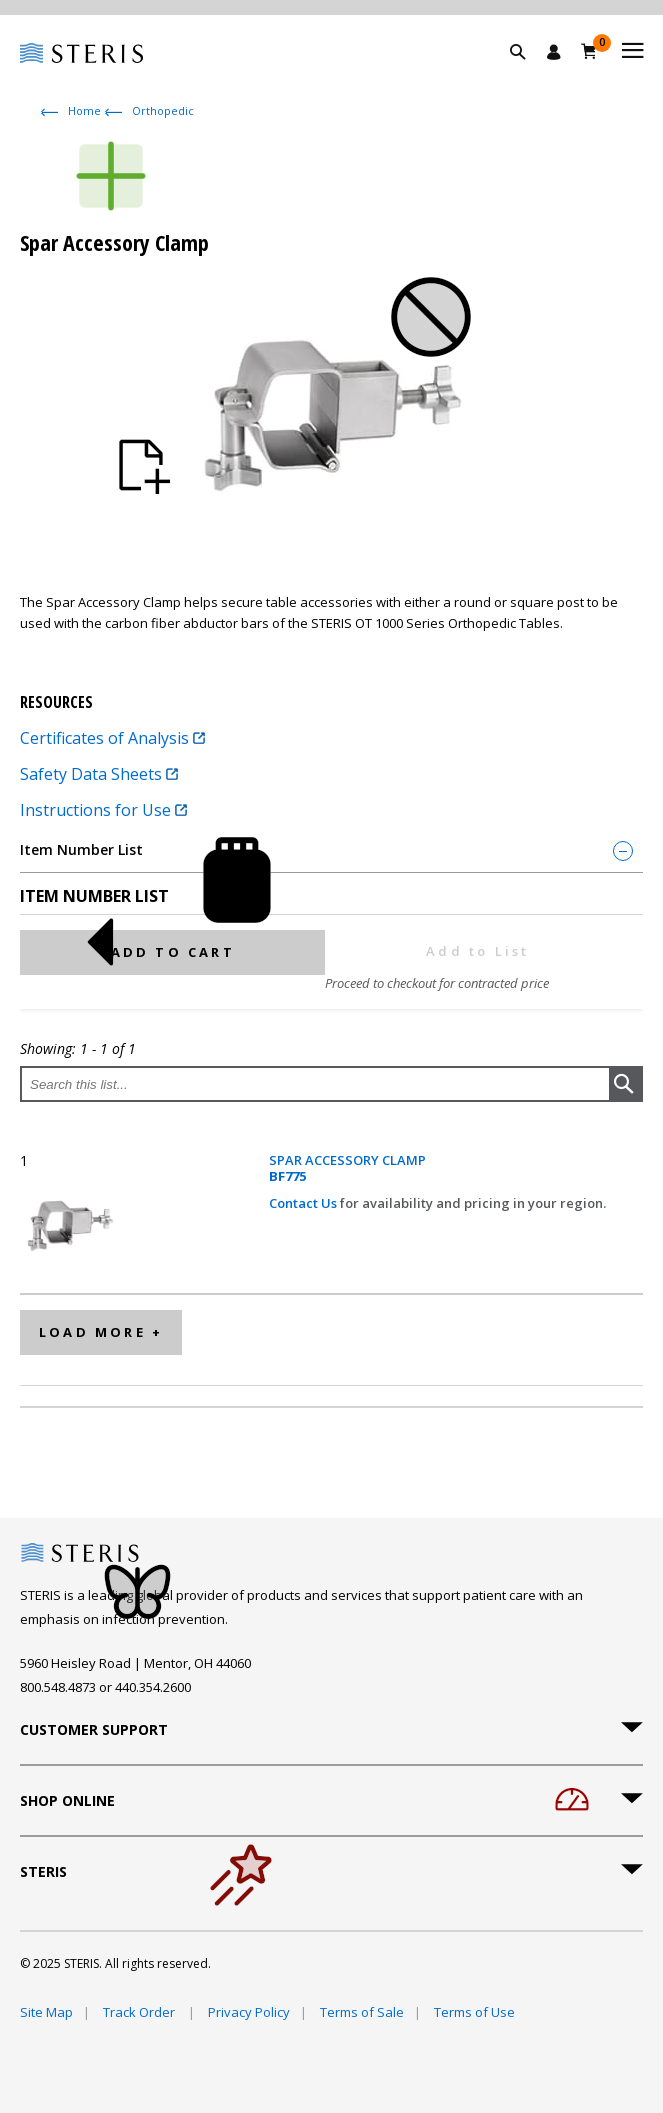 The height and width of the screenshot is (2113, 663). What do you see at coordinates (100, 942) in the screenshot?
I see `navigate back to the previous screen` at bounding box center [100, 942].